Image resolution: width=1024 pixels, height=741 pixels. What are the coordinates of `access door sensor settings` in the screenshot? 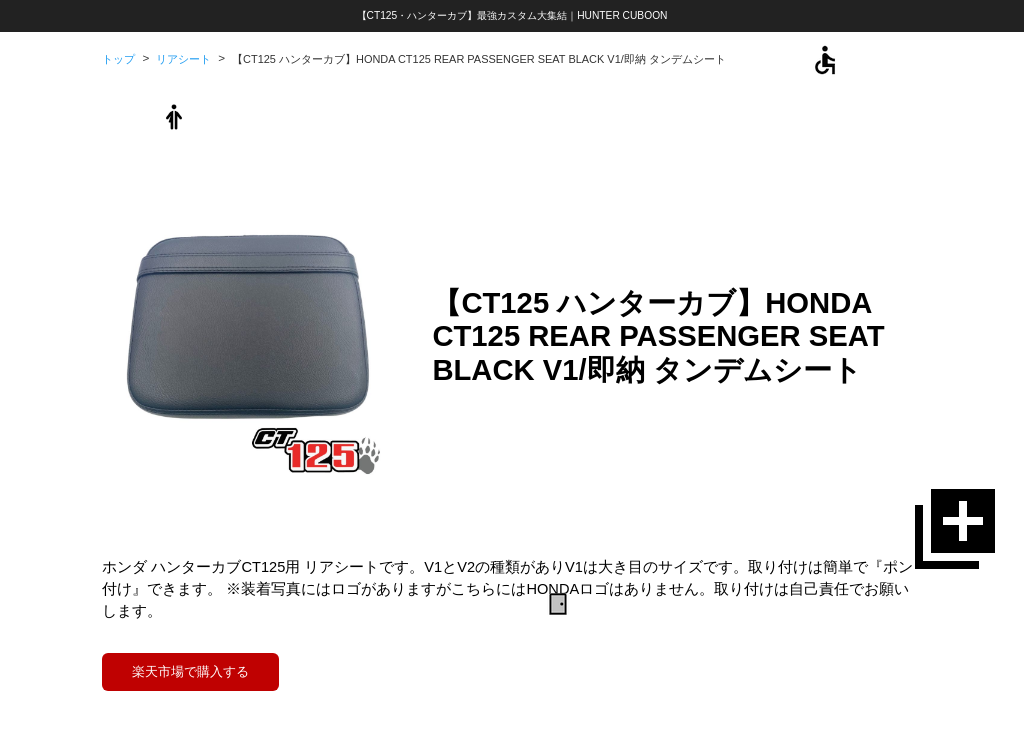 It's located at (558, 604).